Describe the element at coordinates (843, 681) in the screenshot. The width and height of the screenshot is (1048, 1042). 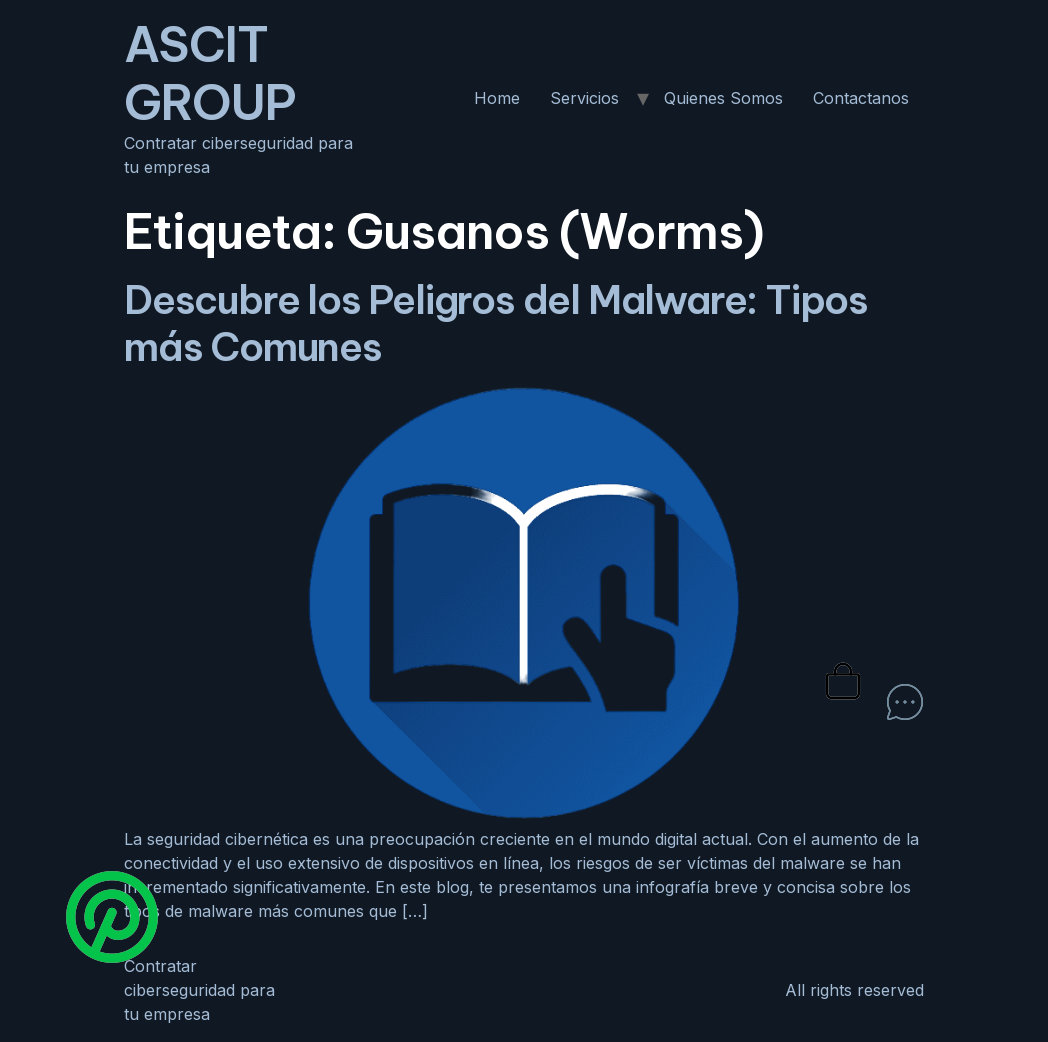
I see `view your shopping bag` at that location.